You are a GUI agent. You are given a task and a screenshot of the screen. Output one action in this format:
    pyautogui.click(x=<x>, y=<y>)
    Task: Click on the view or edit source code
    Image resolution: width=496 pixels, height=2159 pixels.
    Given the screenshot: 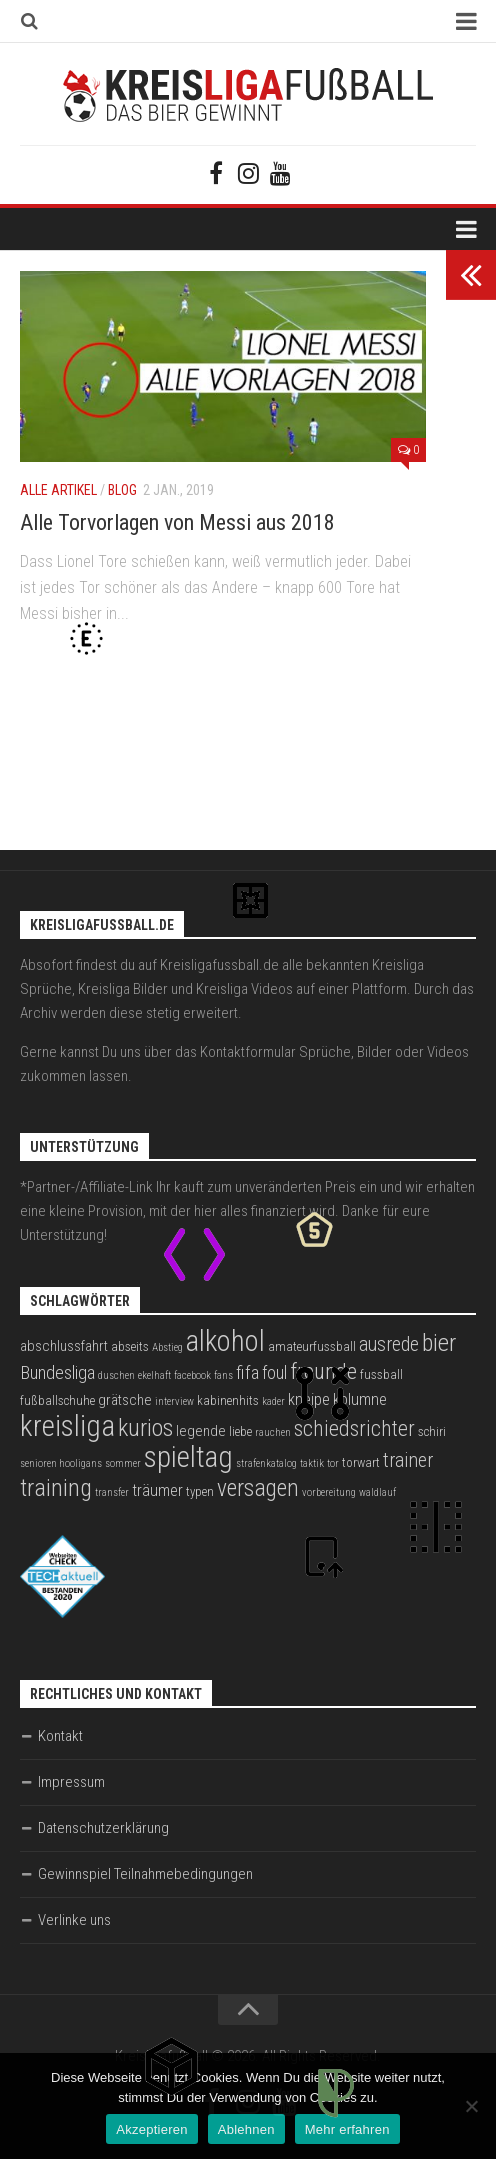 What is the action you would take?
    pyautogui.click(x=194, y=1254)
    